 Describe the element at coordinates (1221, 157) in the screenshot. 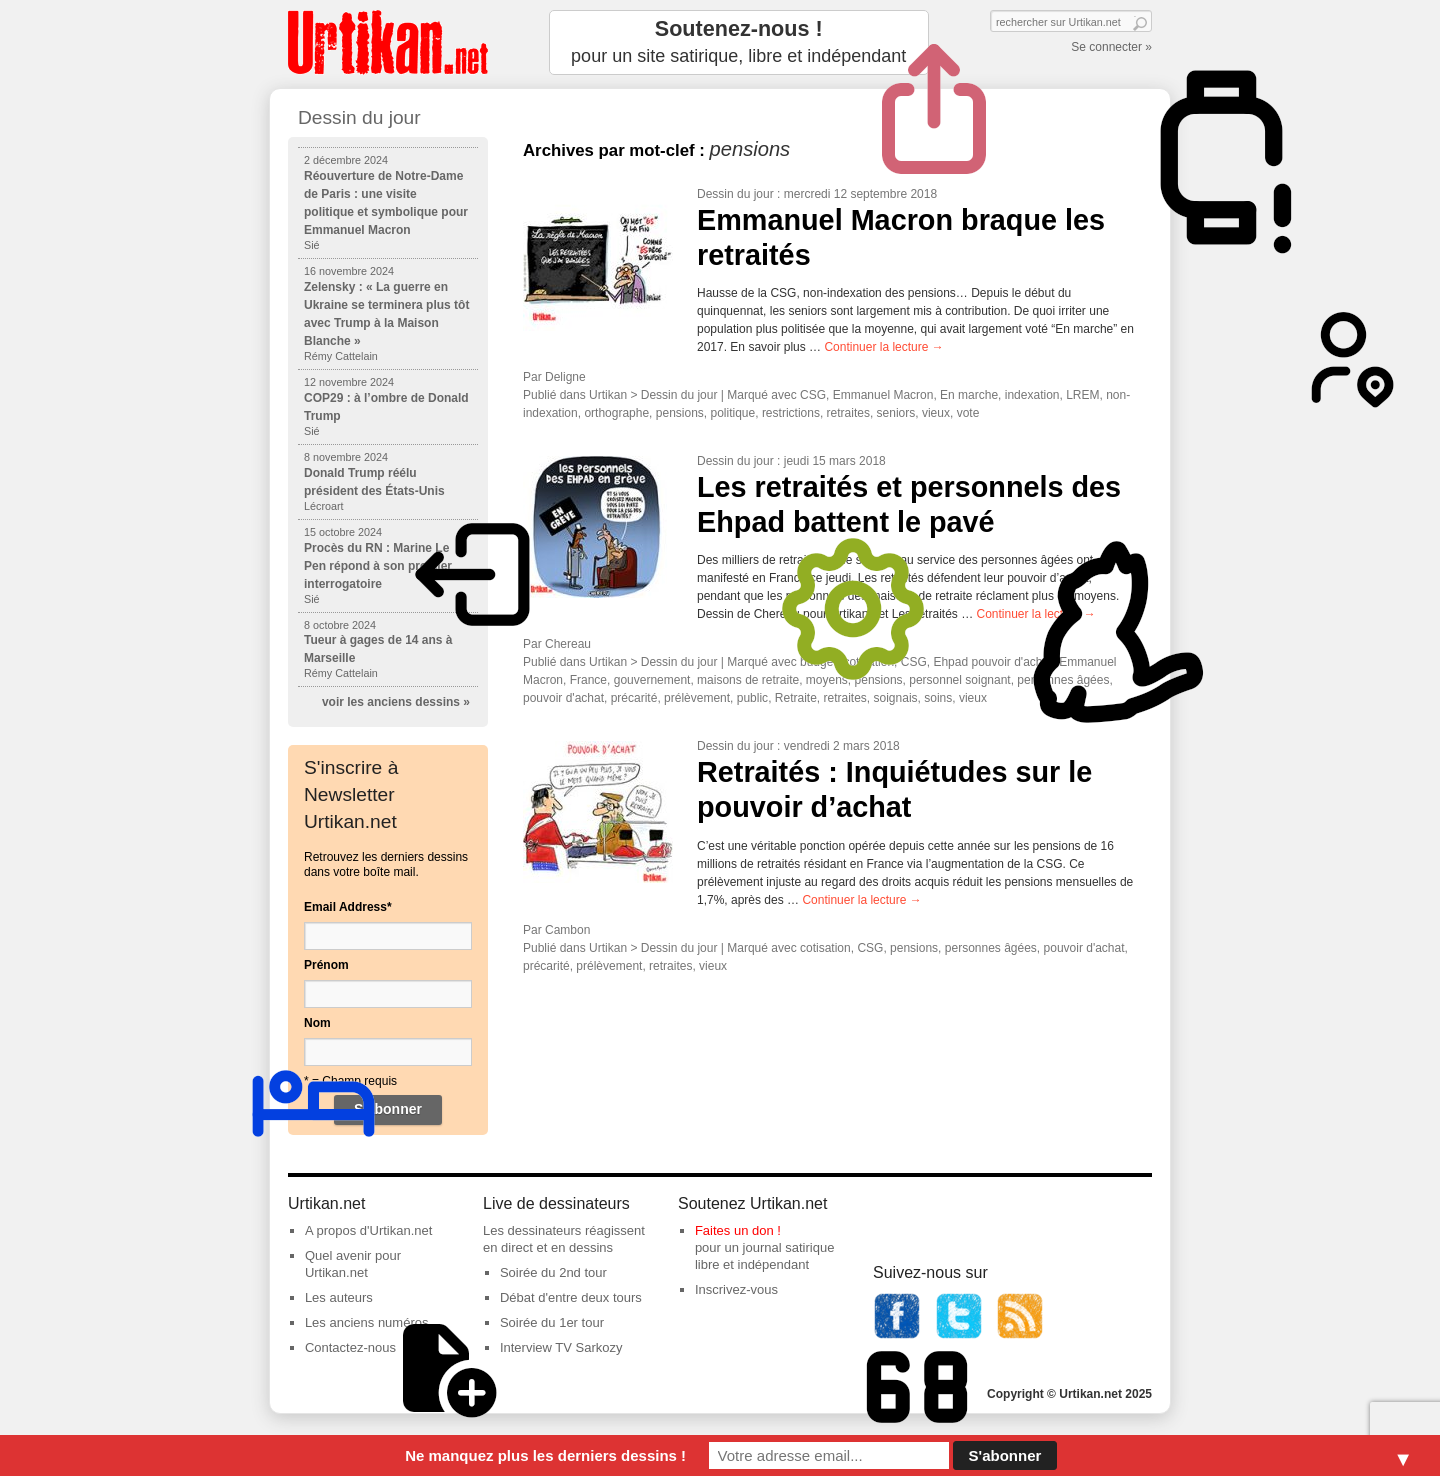

I see `smartwatch alert or notification` at that location.